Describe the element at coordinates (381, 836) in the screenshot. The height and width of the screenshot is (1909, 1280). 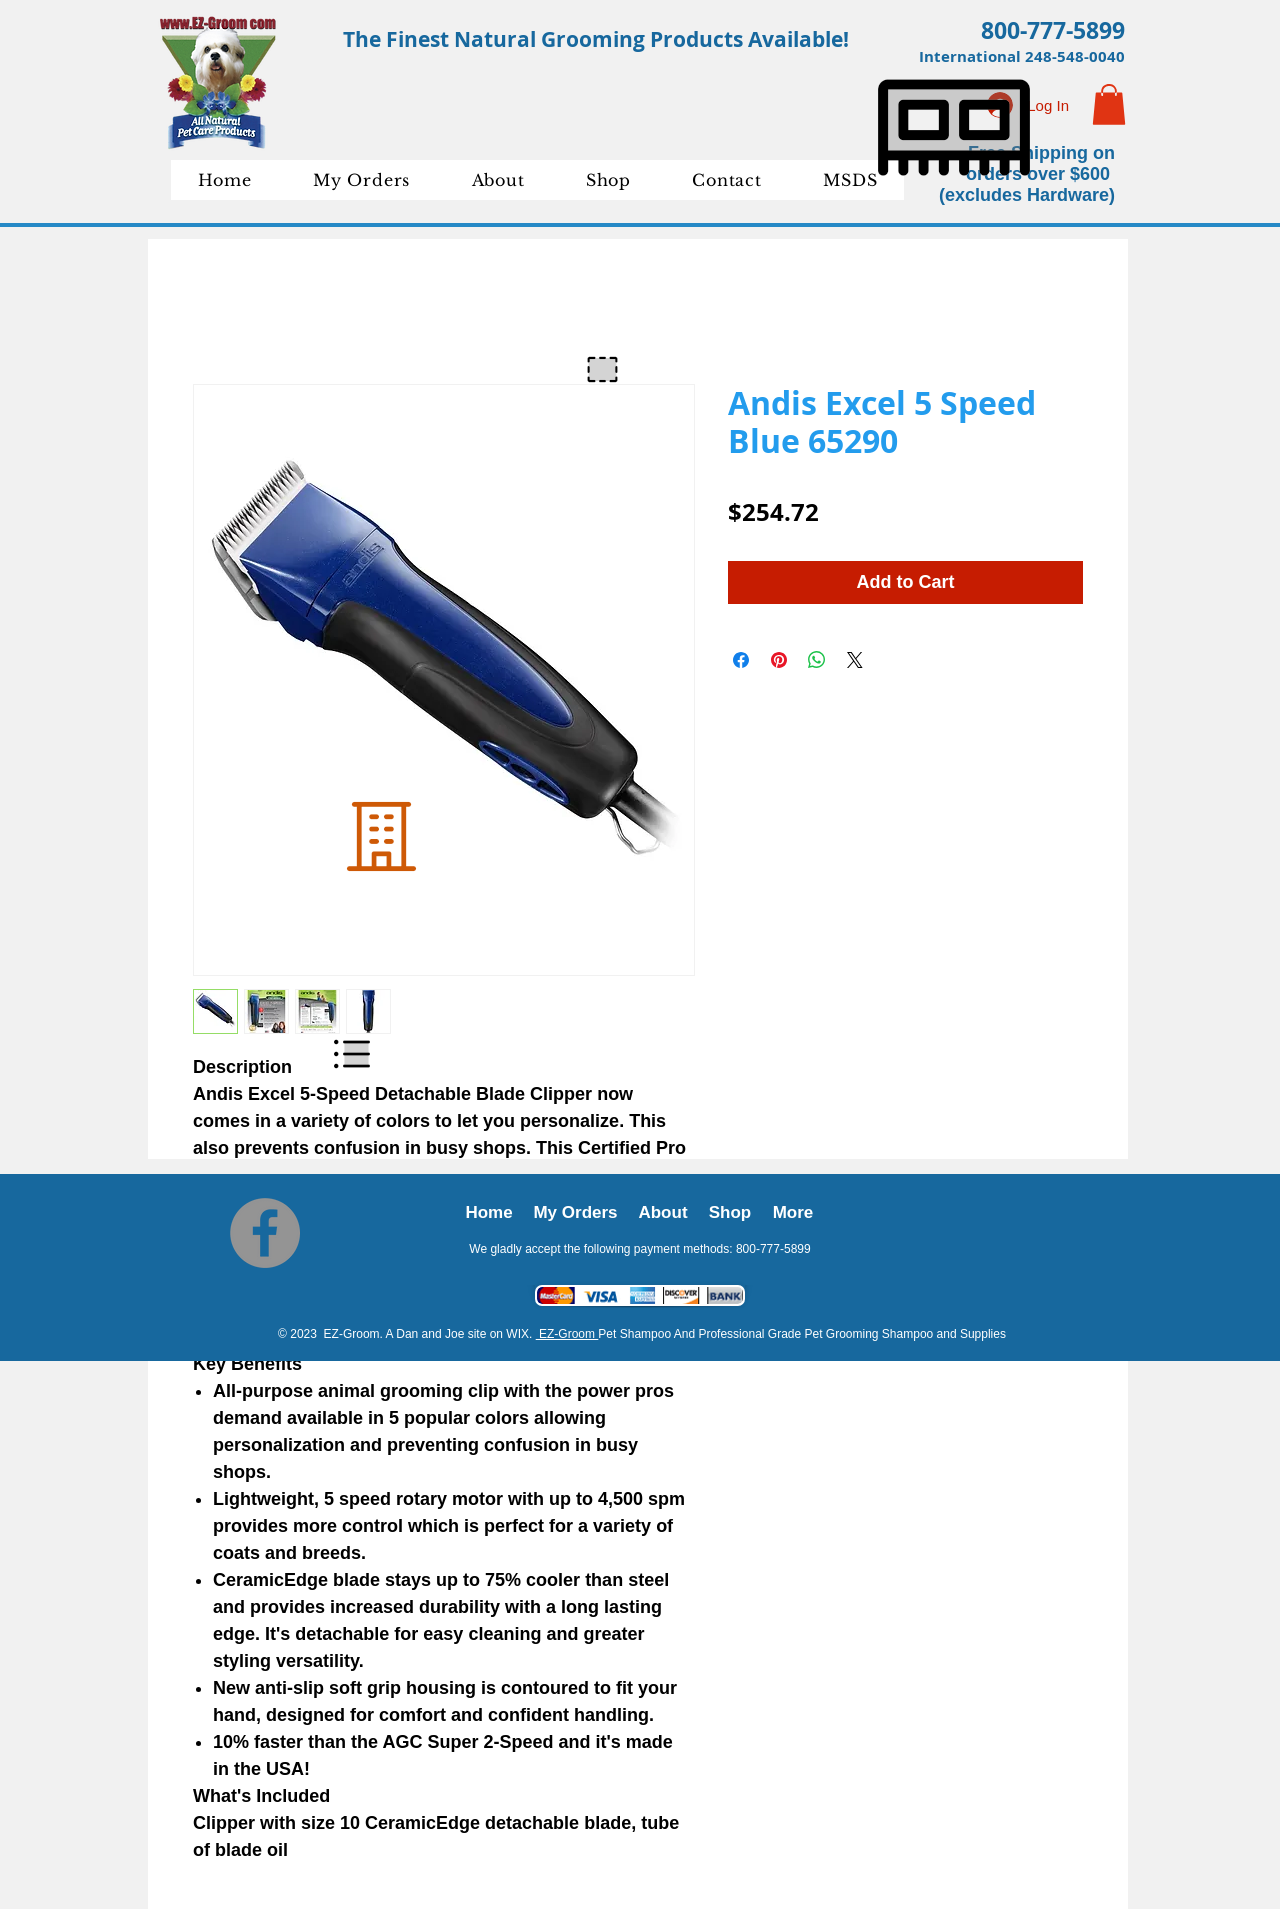
I see `view company or business information` at that location.